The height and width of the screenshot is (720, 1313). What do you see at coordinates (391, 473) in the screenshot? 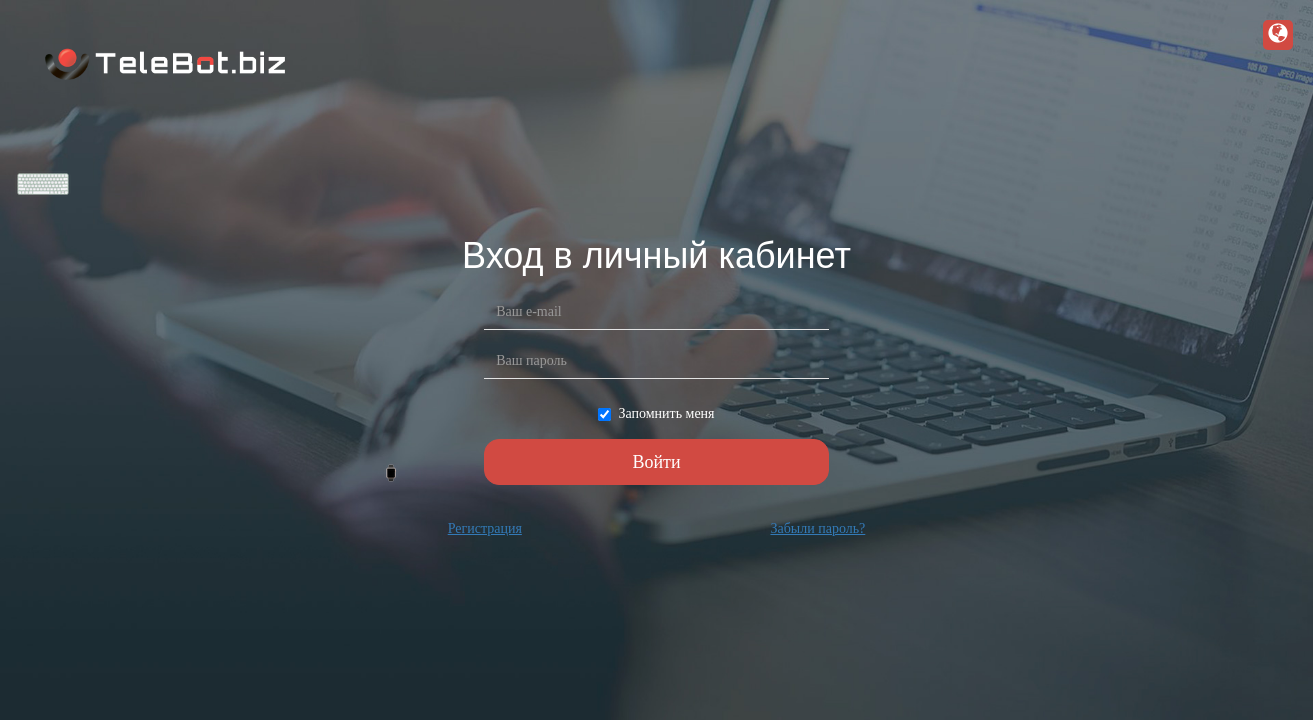
I see `apple watch series 3 device identifier` at bounding box center [391, 473].